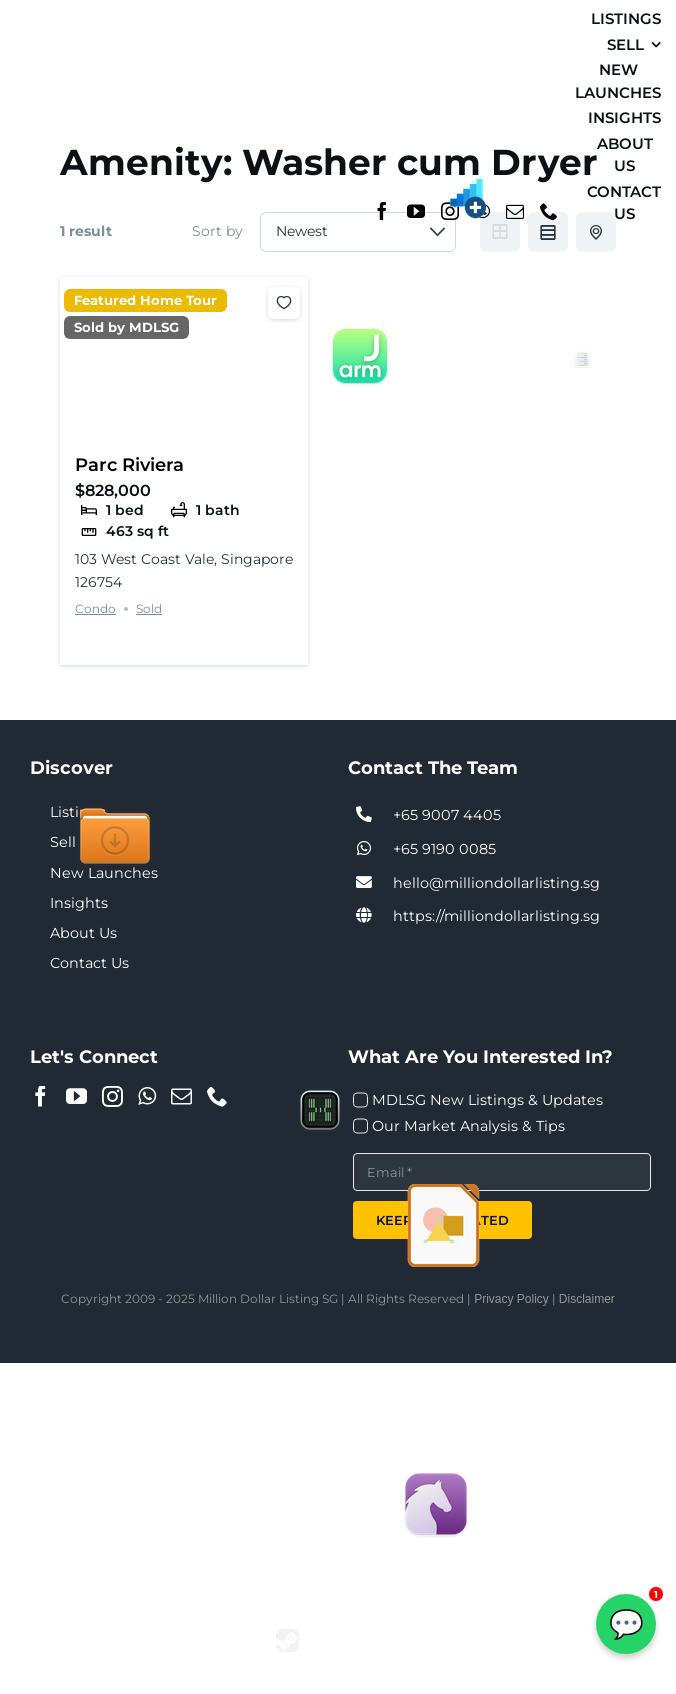 The height and width of the screenshot is (1694, 676). I want to click on open a libreoffice draw document, so click(443, 1225).